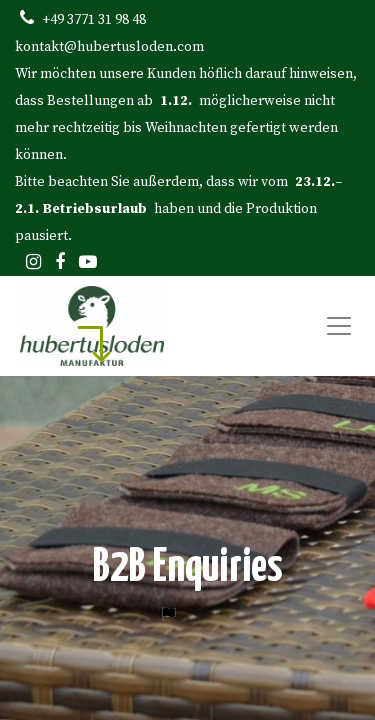 This screenshot has width=375, height=720. I want to click on flag or report content, so click(169, 614).